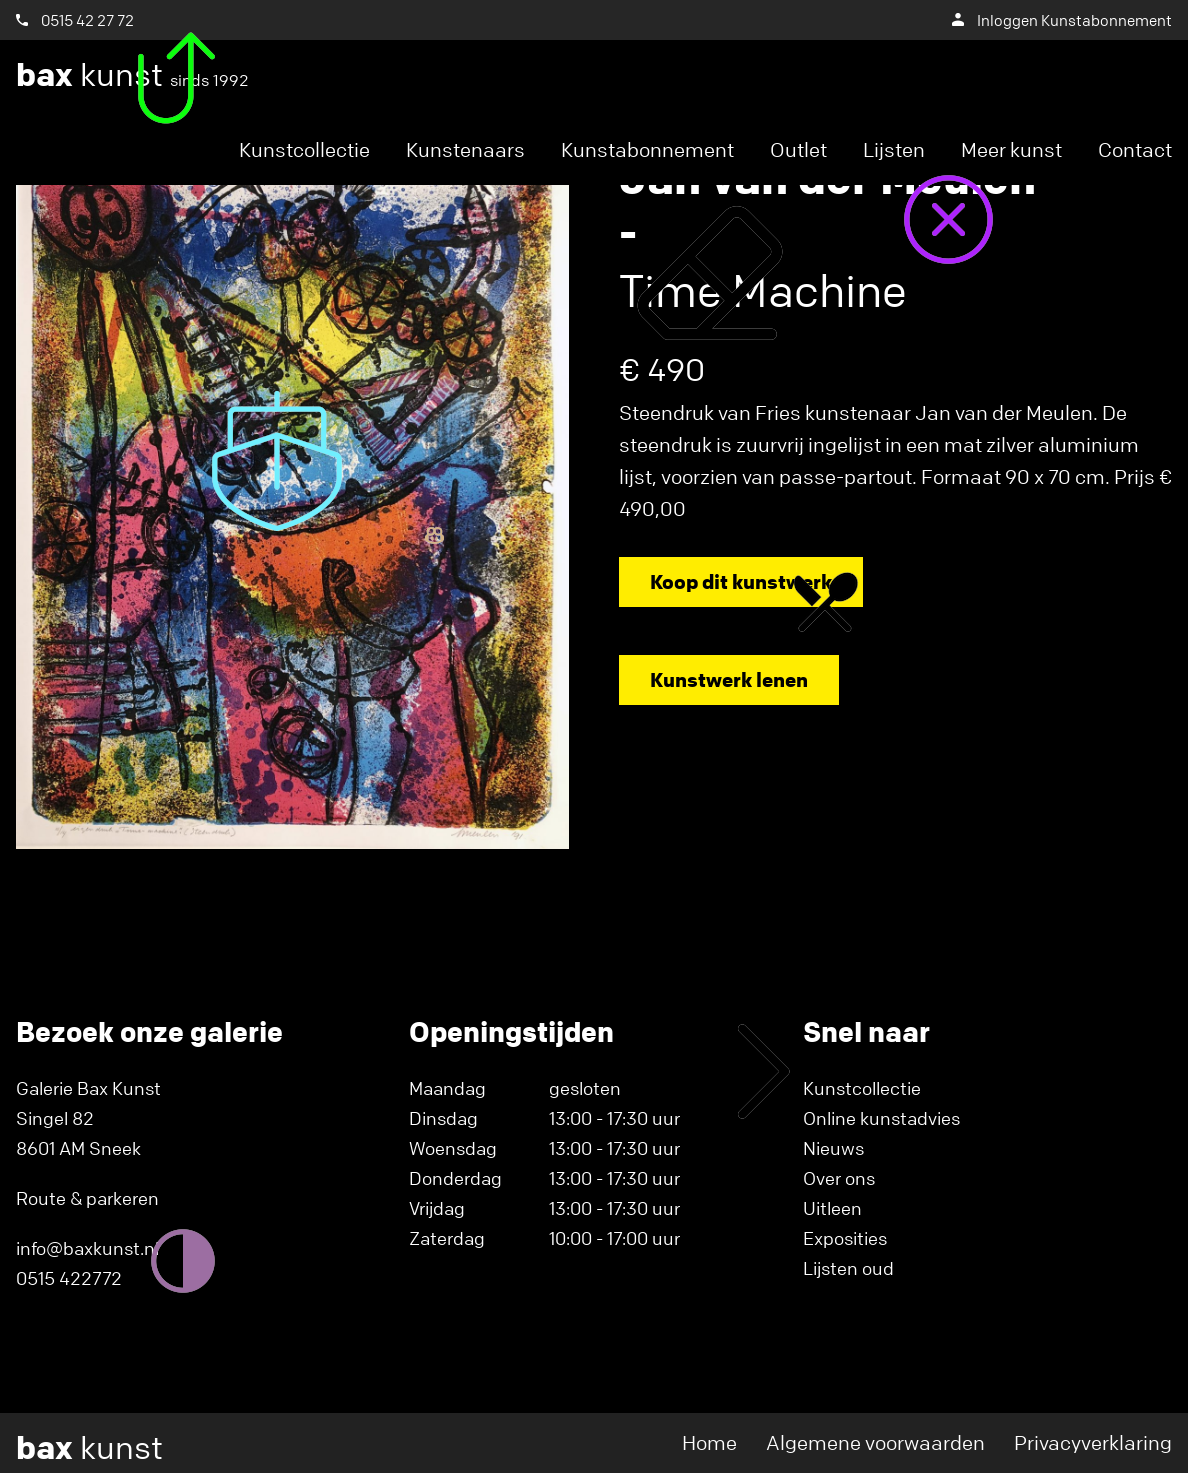 This screenshot has height=1473, width=1188. What do you see at coordinates (759, 1071) in the screenshot?
I see `navigate to the next item or page` at bounding box center [759, 1071].